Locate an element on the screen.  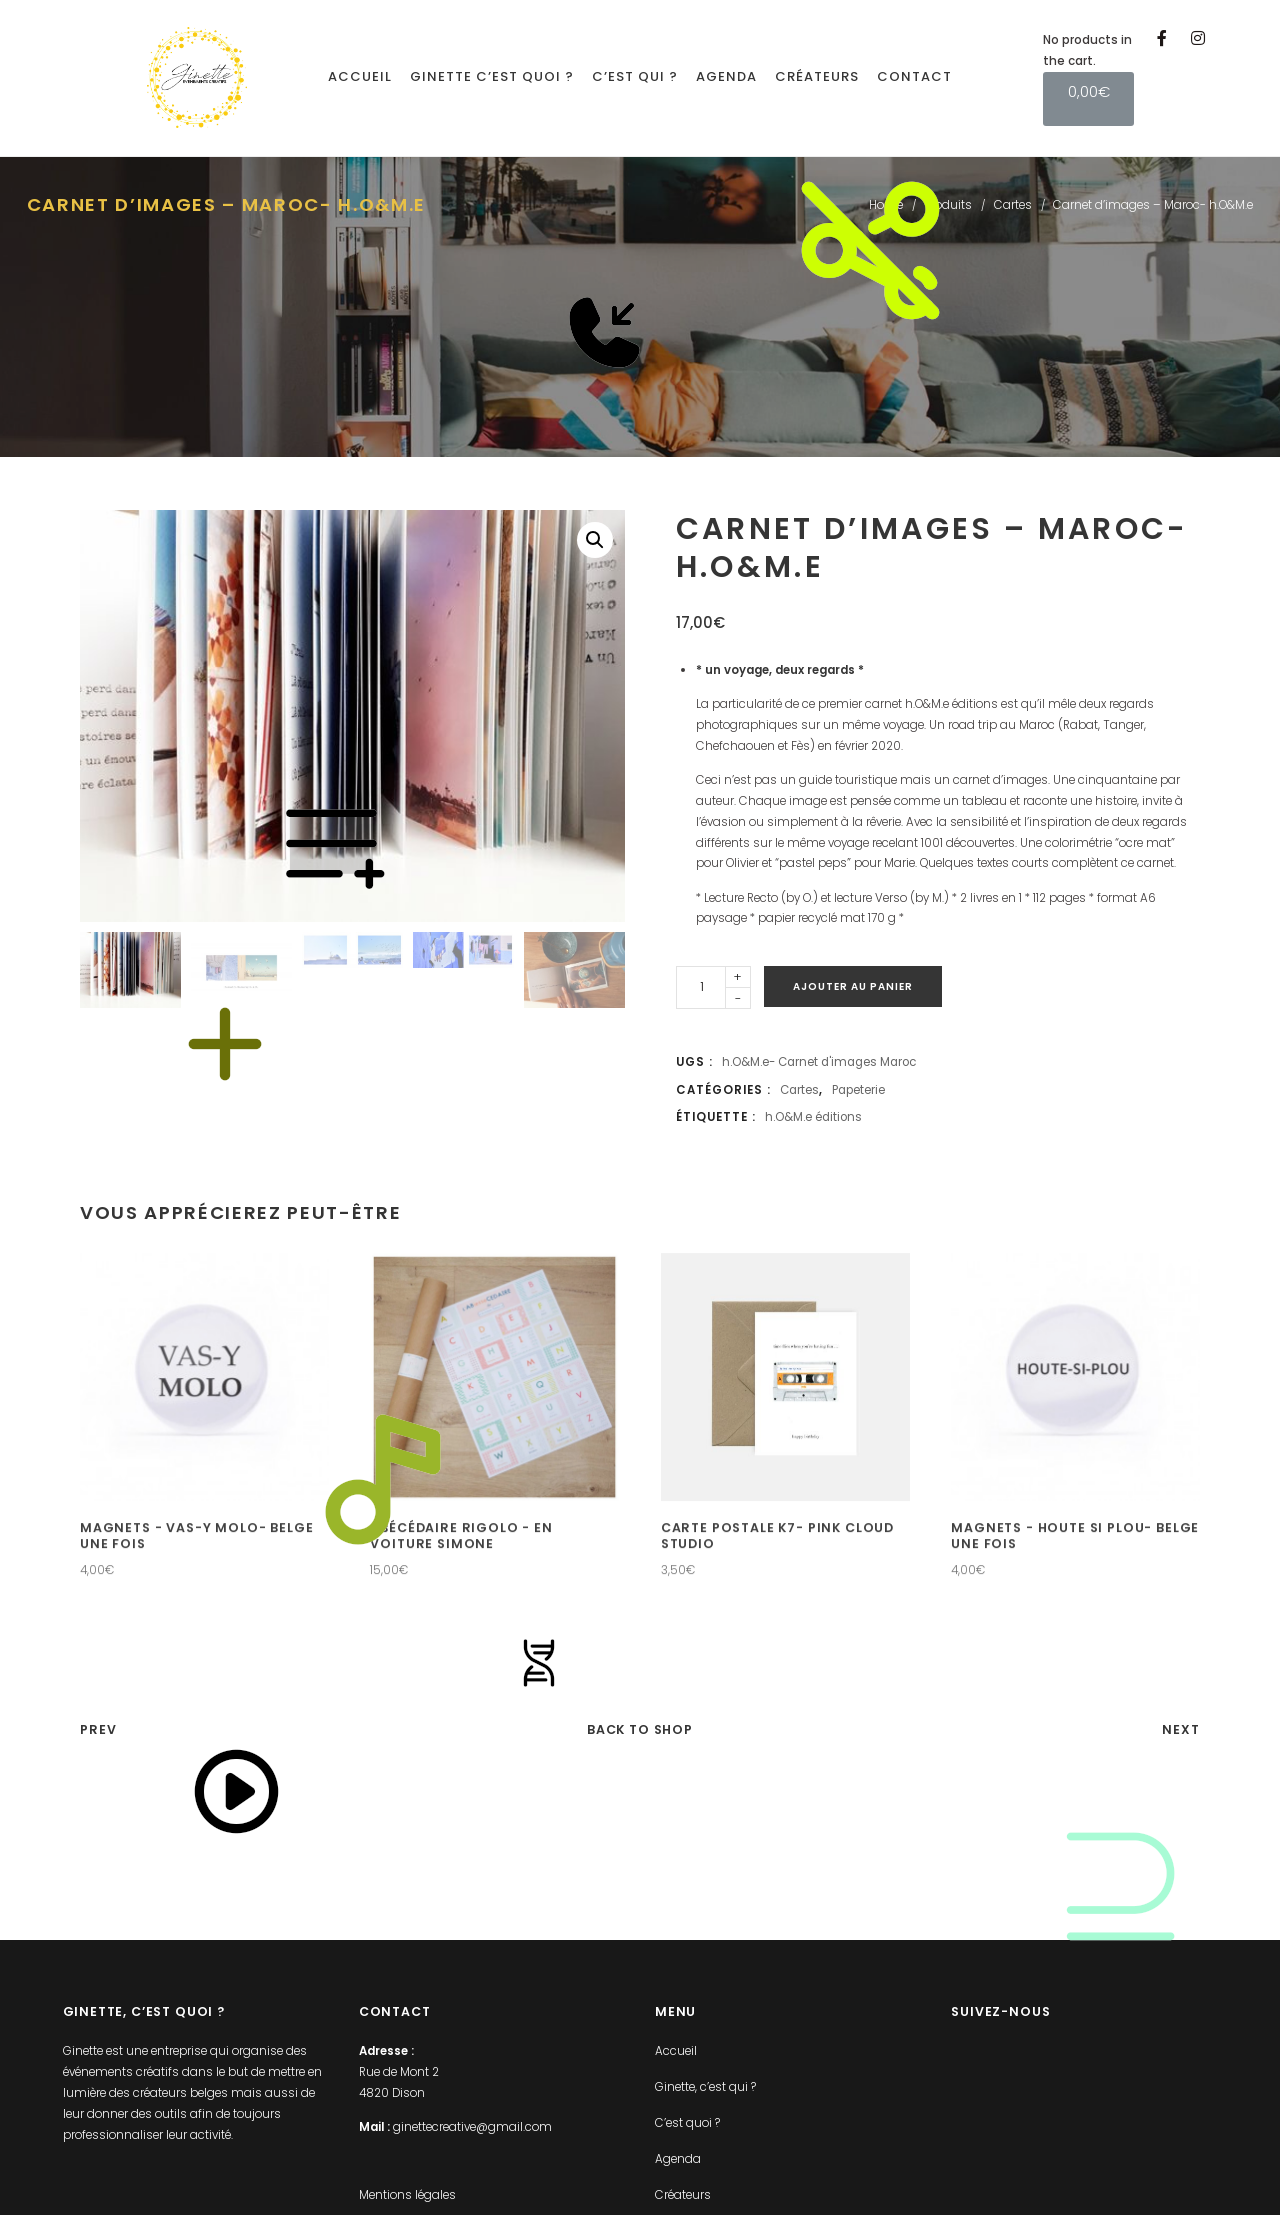
add a new item is located at coordinates (225, 1044).